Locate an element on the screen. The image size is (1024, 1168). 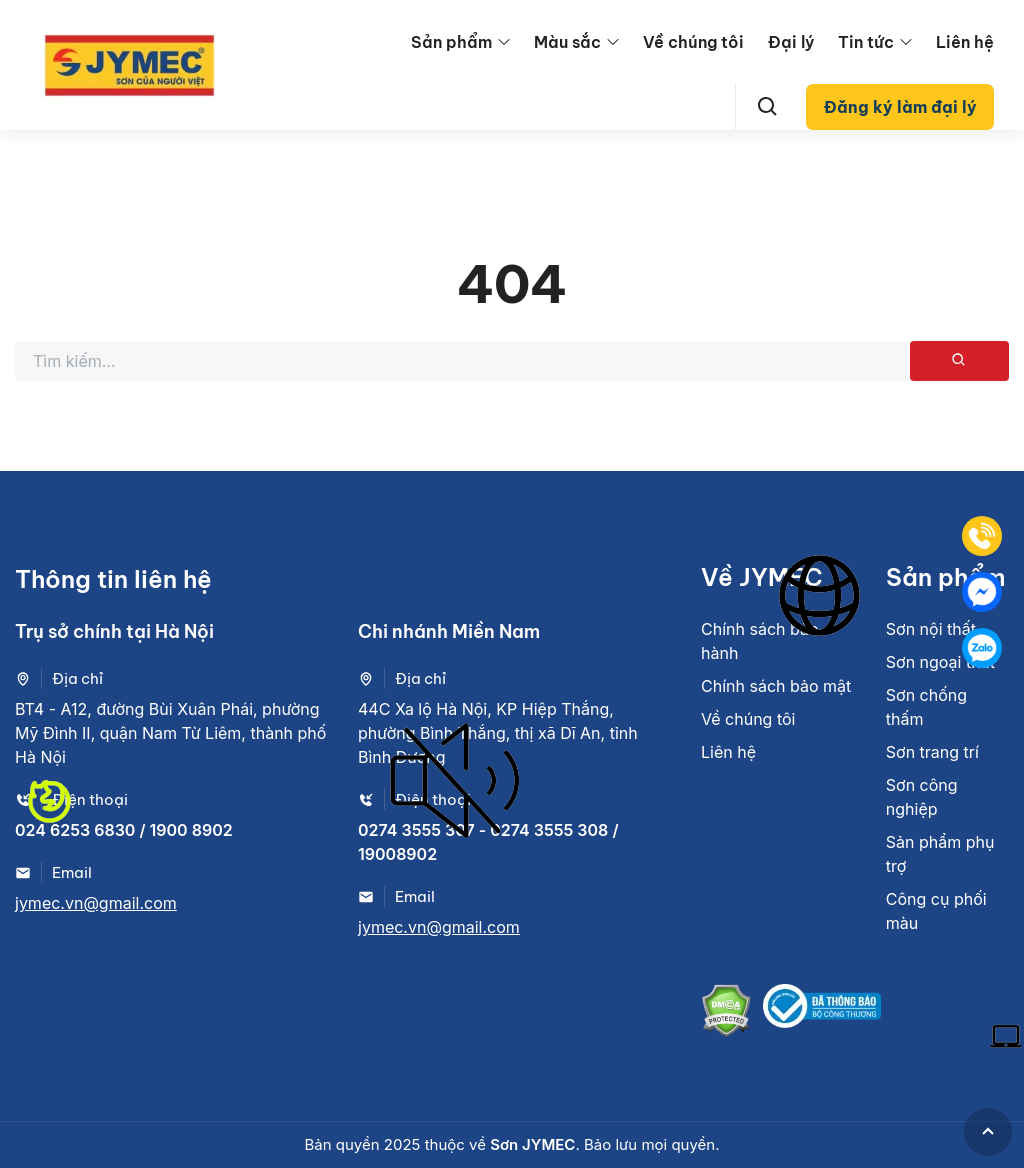
switch to global or international settings is located at coordinates (819, 595).